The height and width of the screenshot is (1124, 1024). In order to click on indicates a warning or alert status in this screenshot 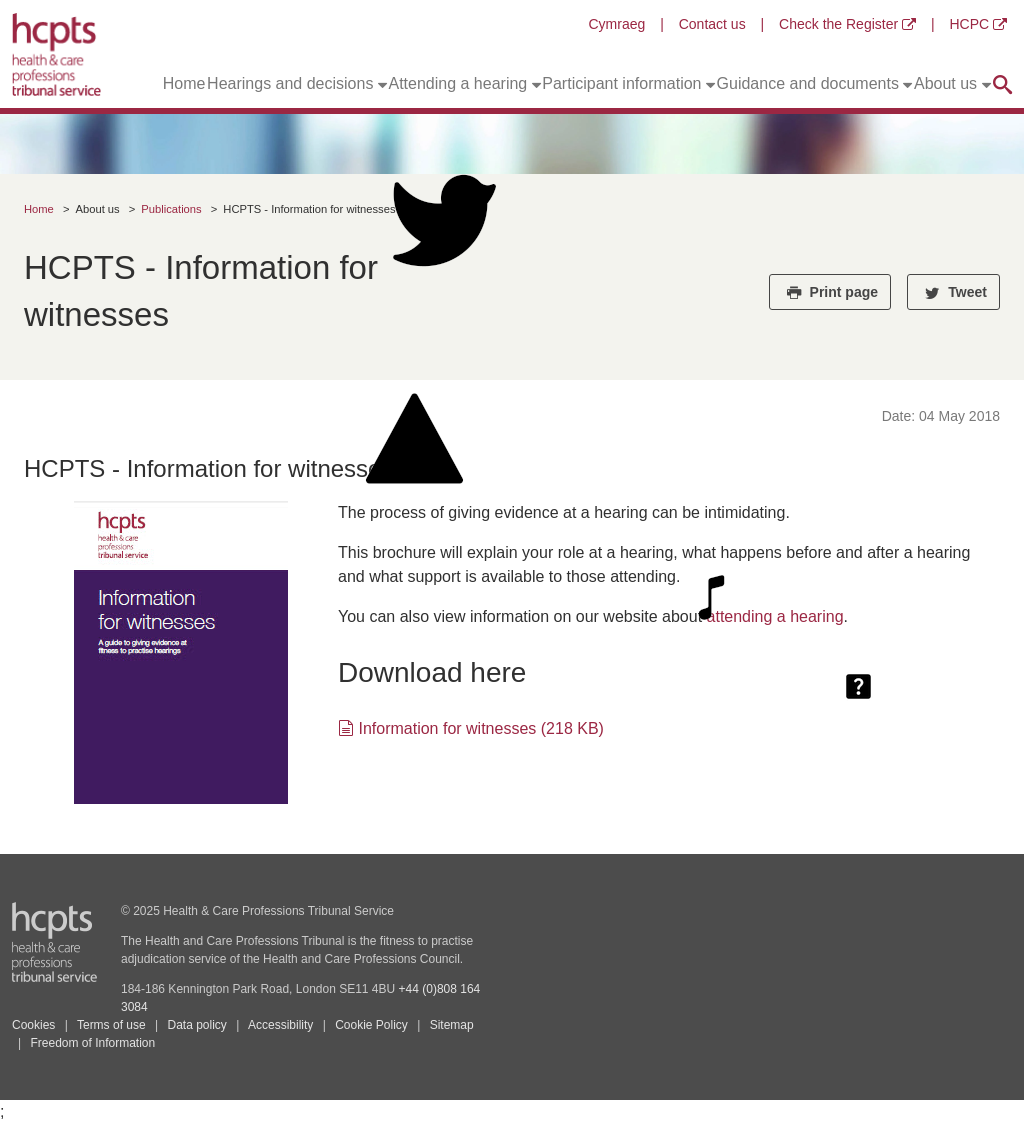, I will do `click(414, 438)`.